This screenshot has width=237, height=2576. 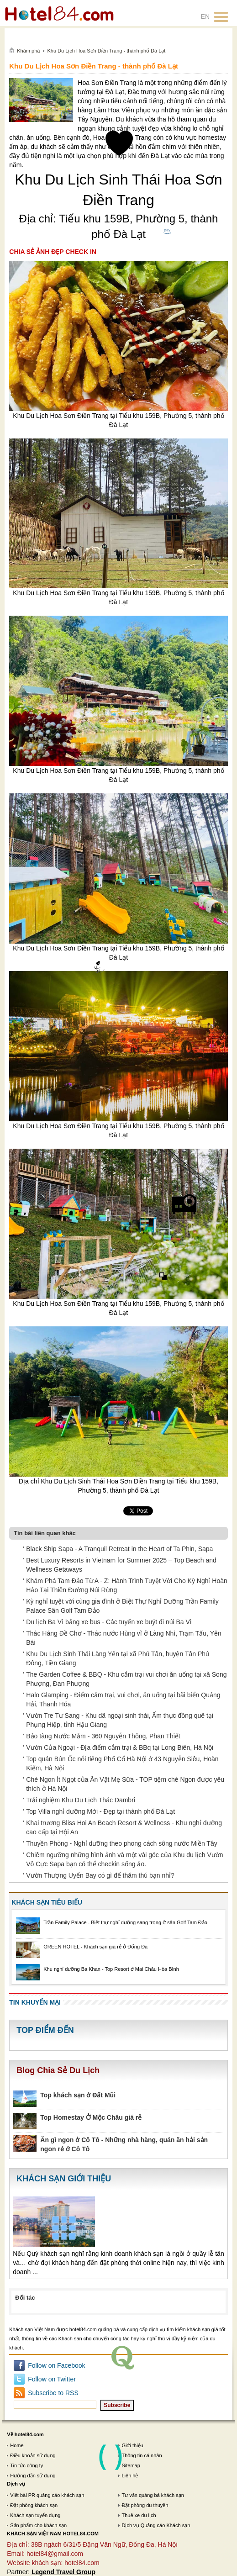 I want to click on indicates code or programming-related content, so click(x=111, y=2457).